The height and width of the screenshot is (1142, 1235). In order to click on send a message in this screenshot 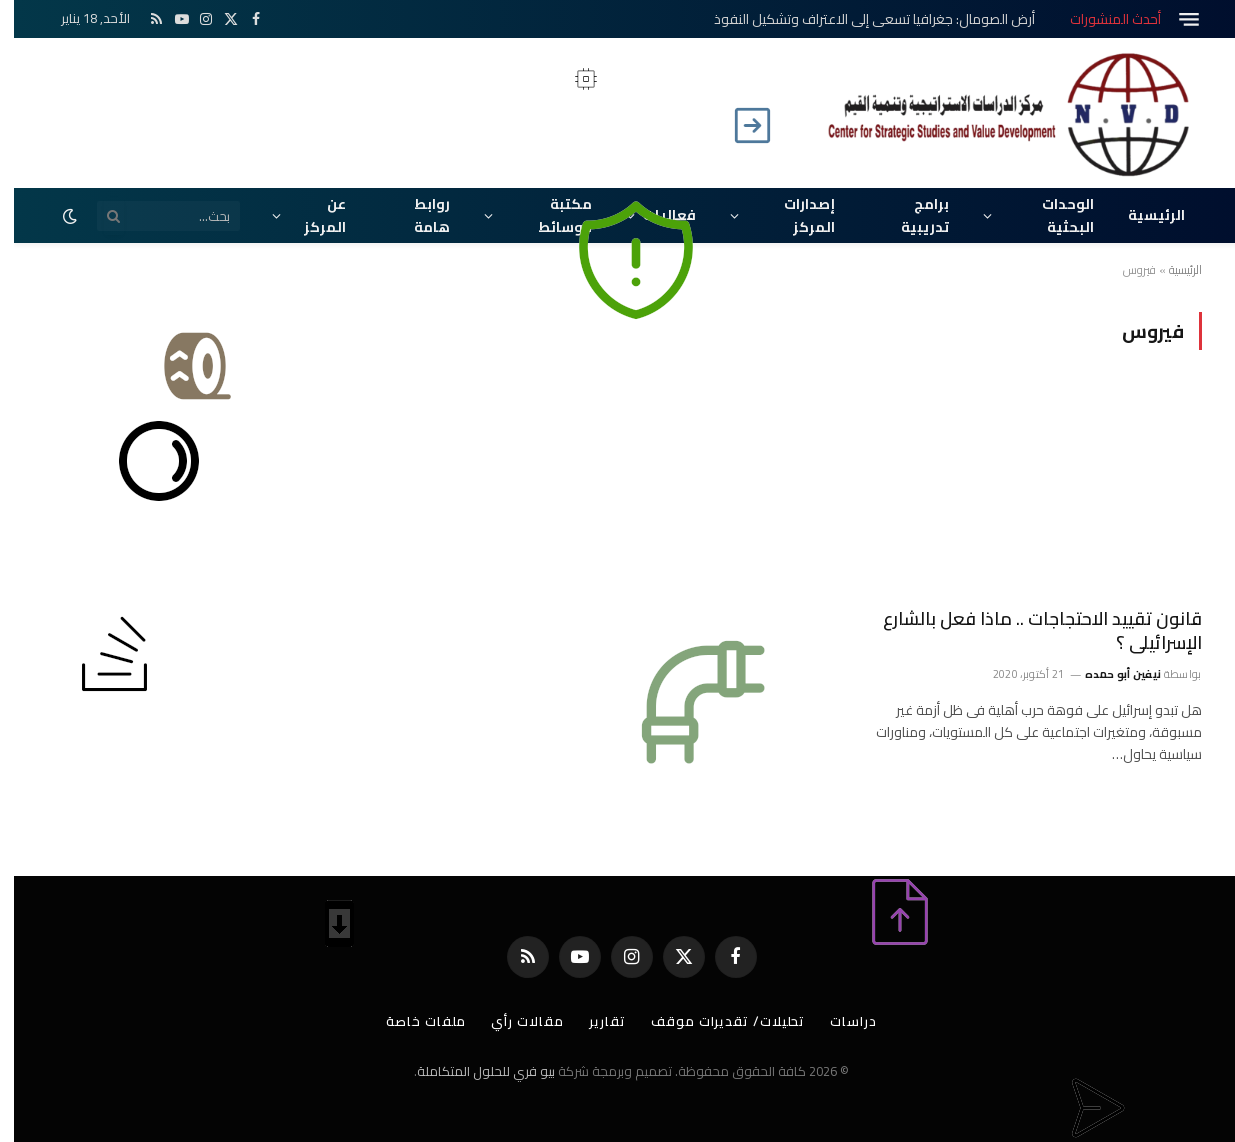, I will do `click(1095, 1108)`.